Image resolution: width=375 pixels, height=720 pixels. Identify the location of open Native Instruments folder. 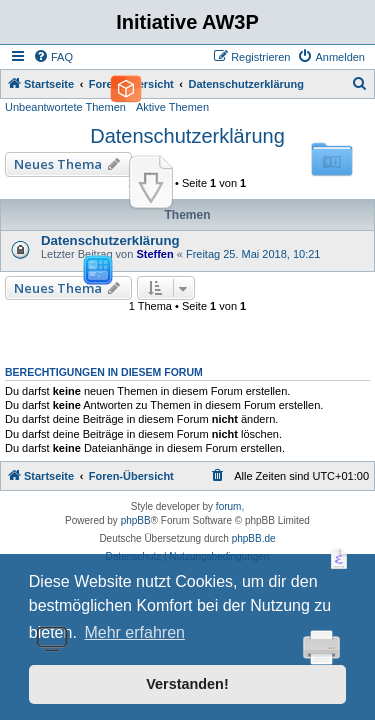
(332, 159).